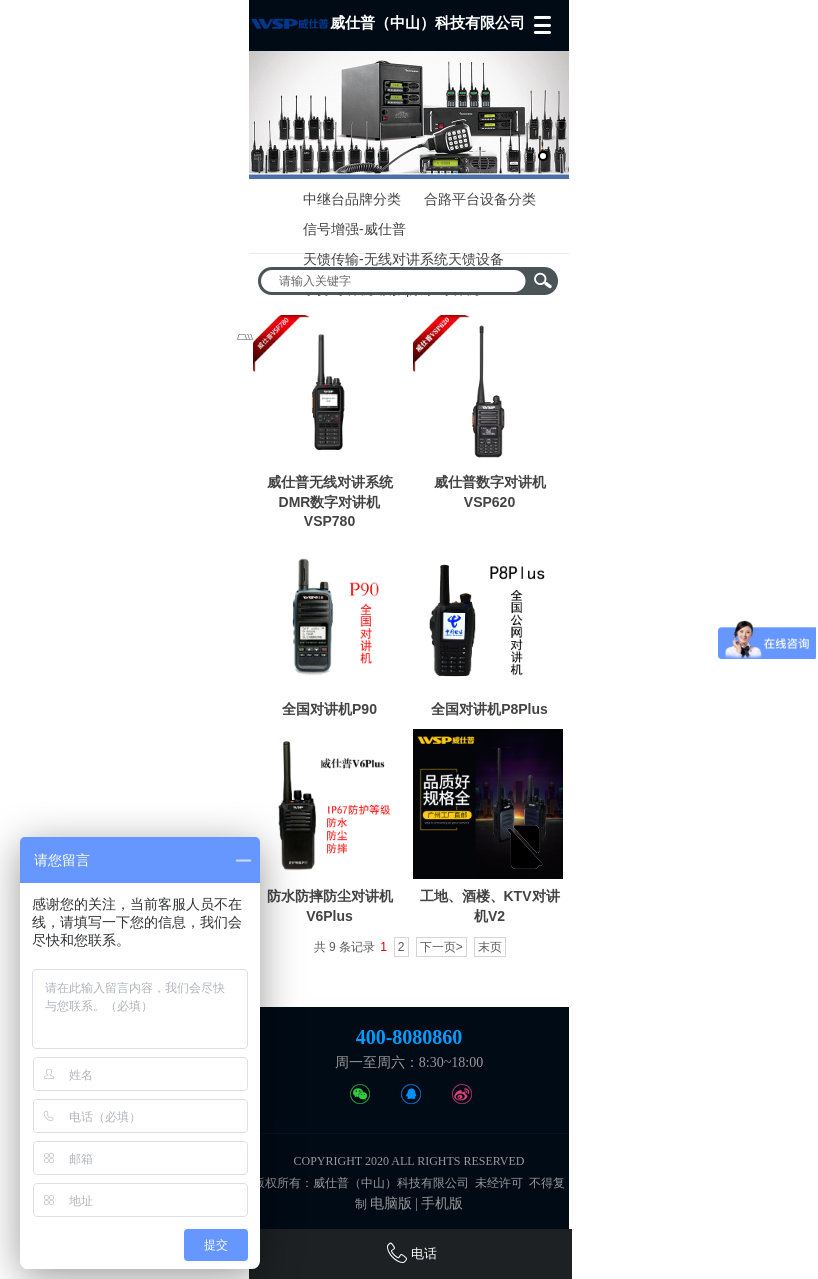 This screenshot has width=818, height=1279. I want to click on mobile device disabled or unavailable, so click(525, 847).